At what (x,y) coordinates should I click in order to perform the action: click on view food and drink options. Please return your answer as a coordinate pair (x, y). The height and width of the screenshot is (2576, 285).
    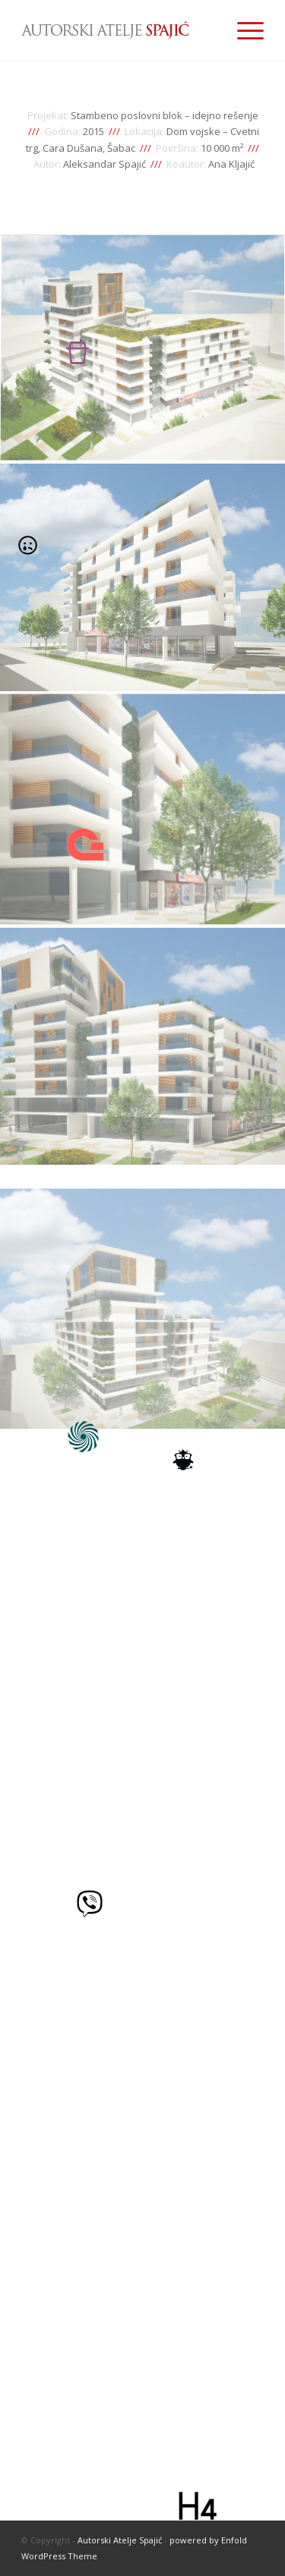
    Looking at the image, I should click on (78, 353).